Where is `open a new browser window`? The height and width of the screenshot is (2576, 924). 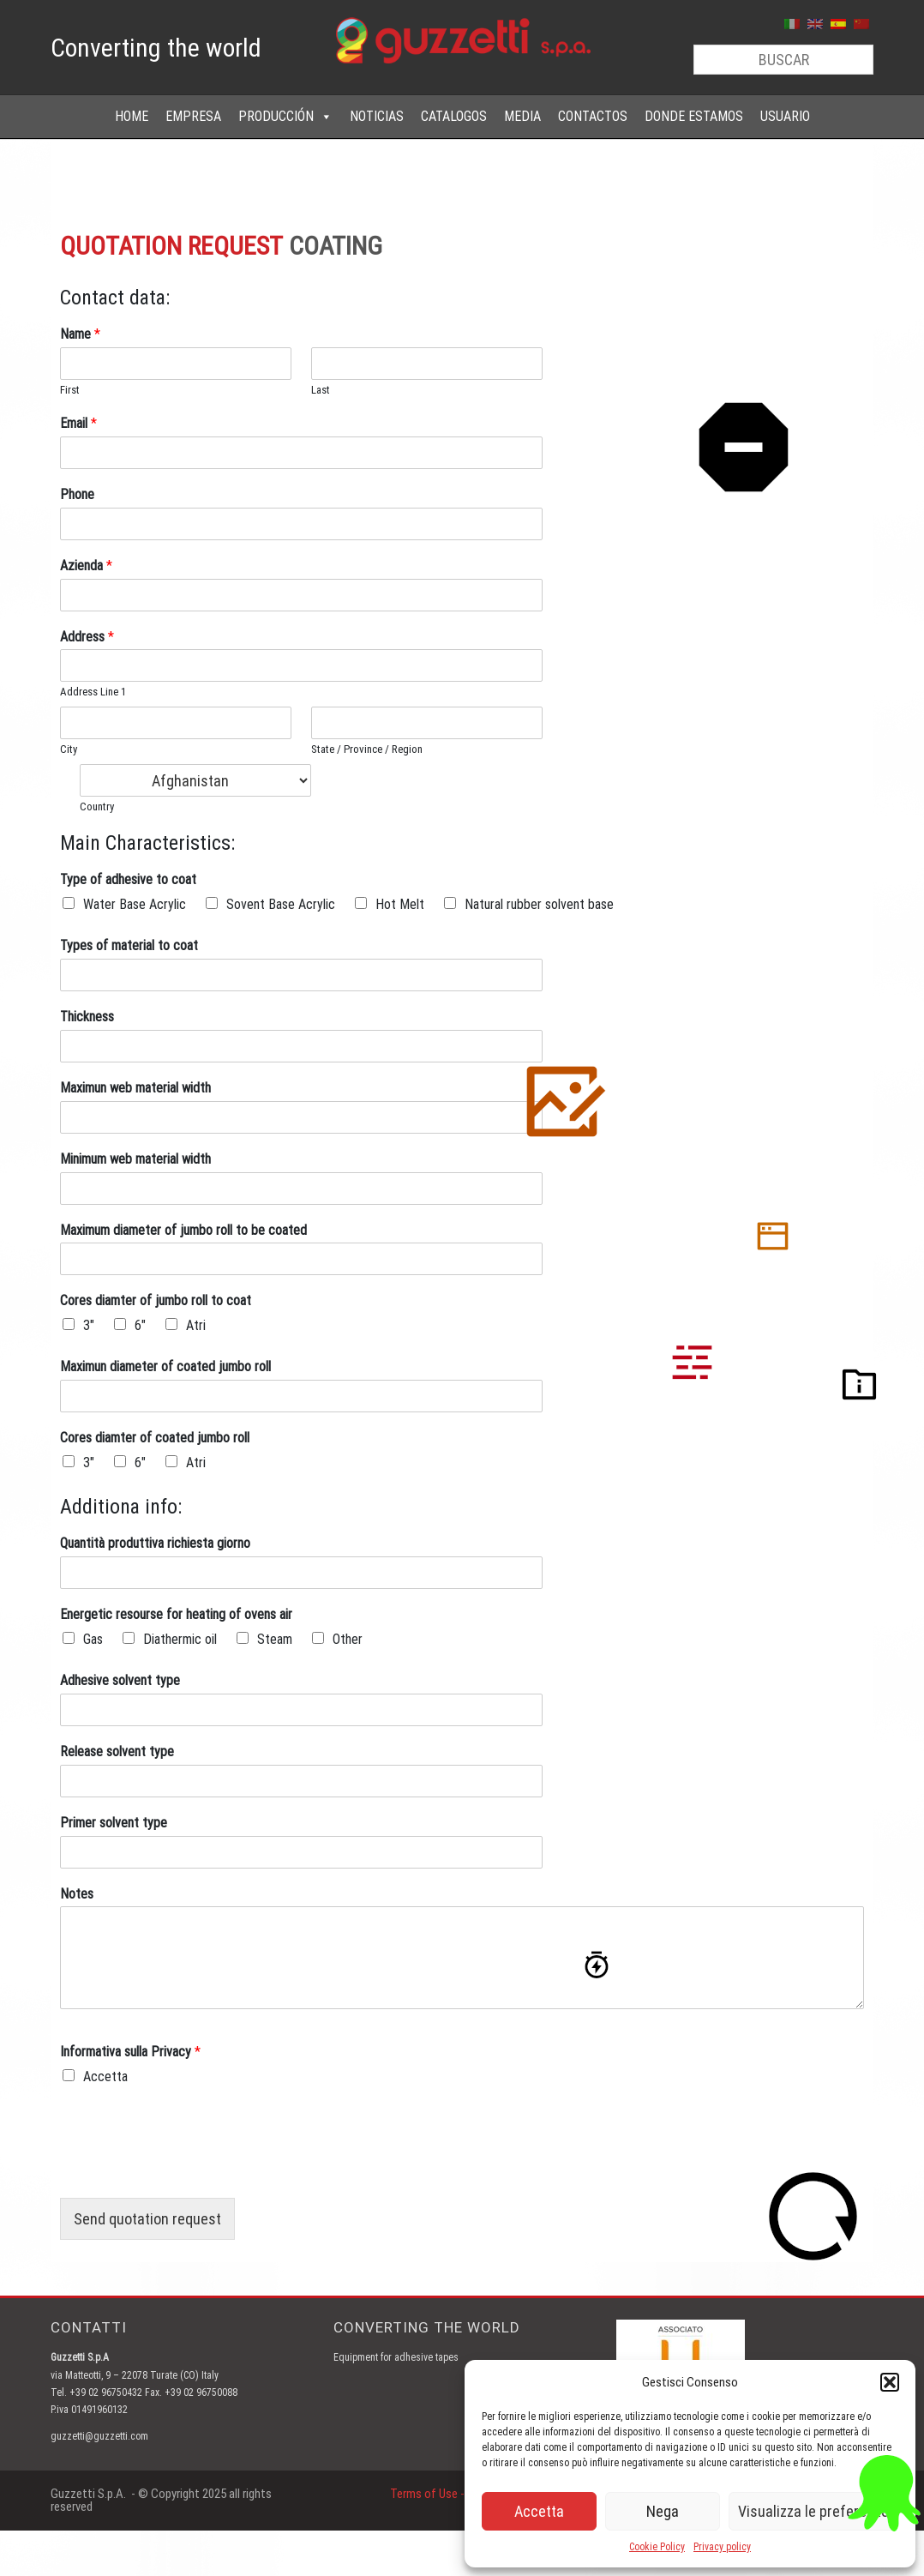
open a new browser window is located at coordinates (772, 1236).